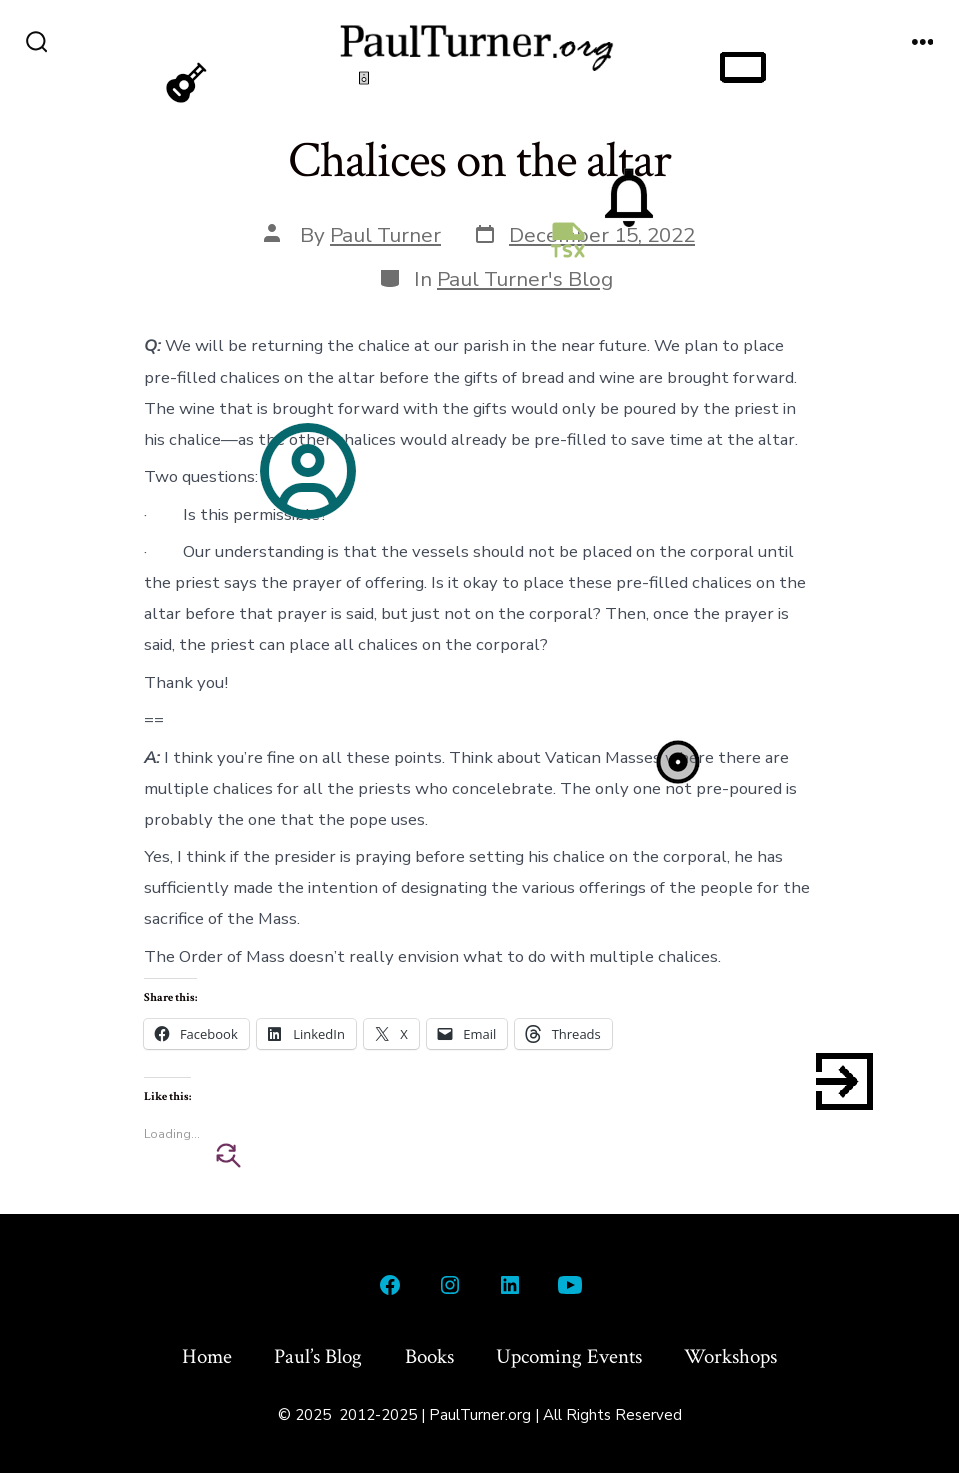  Describe the element at coordinates (228, 1155) in the screenshot. I see `replace current search or find another result` at that location.